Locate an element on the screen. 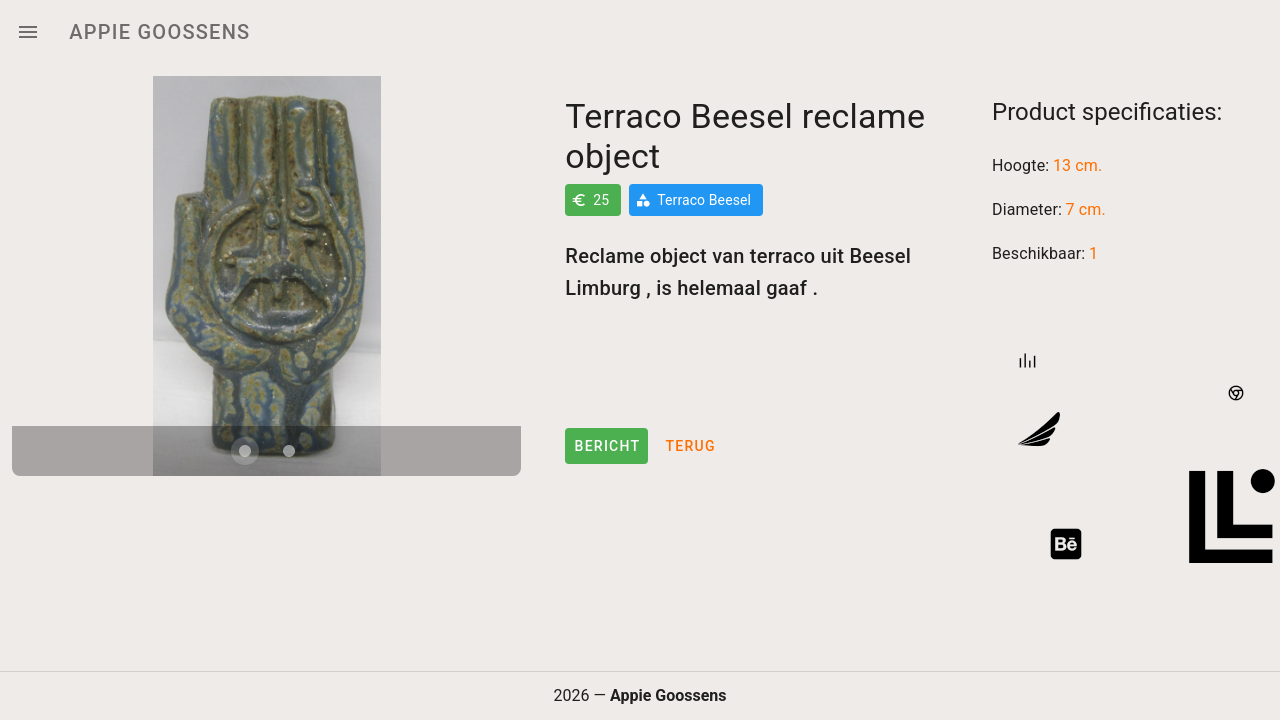  visit Behance profile or portfolio is located at coordinates (1066, 544).